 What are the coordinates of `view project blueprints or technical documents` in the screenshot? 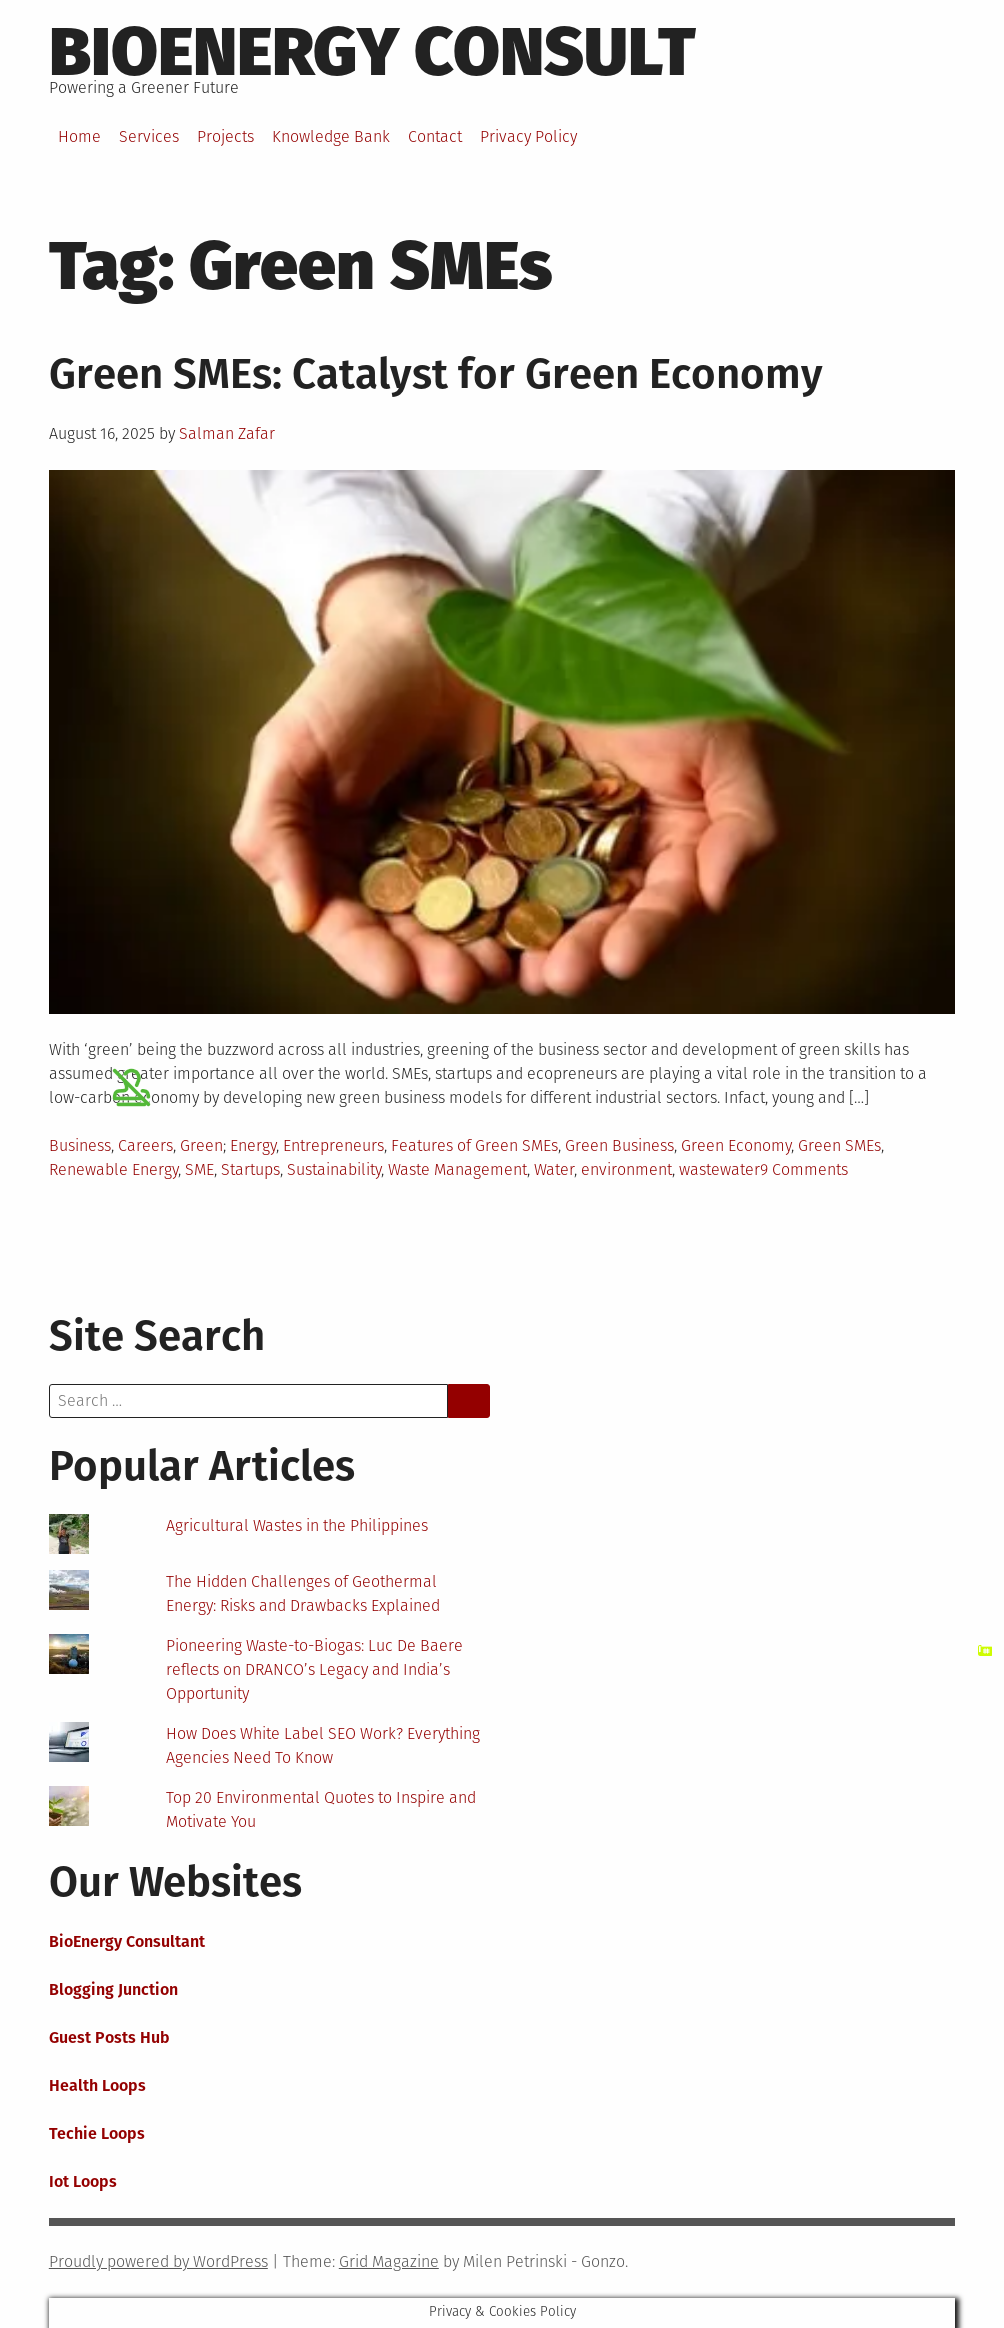 It's located at (985, 1651).